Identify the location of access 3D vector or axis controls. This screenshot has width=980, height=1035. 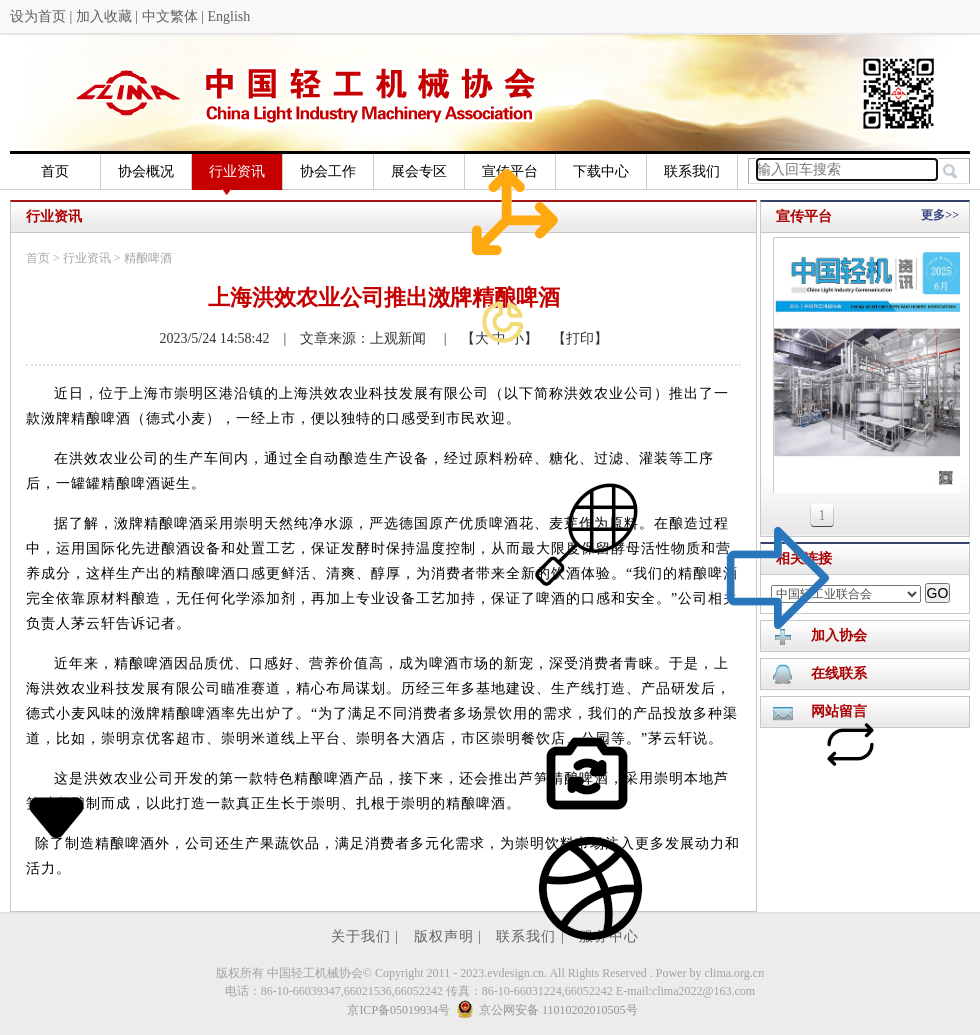
(510, 217).